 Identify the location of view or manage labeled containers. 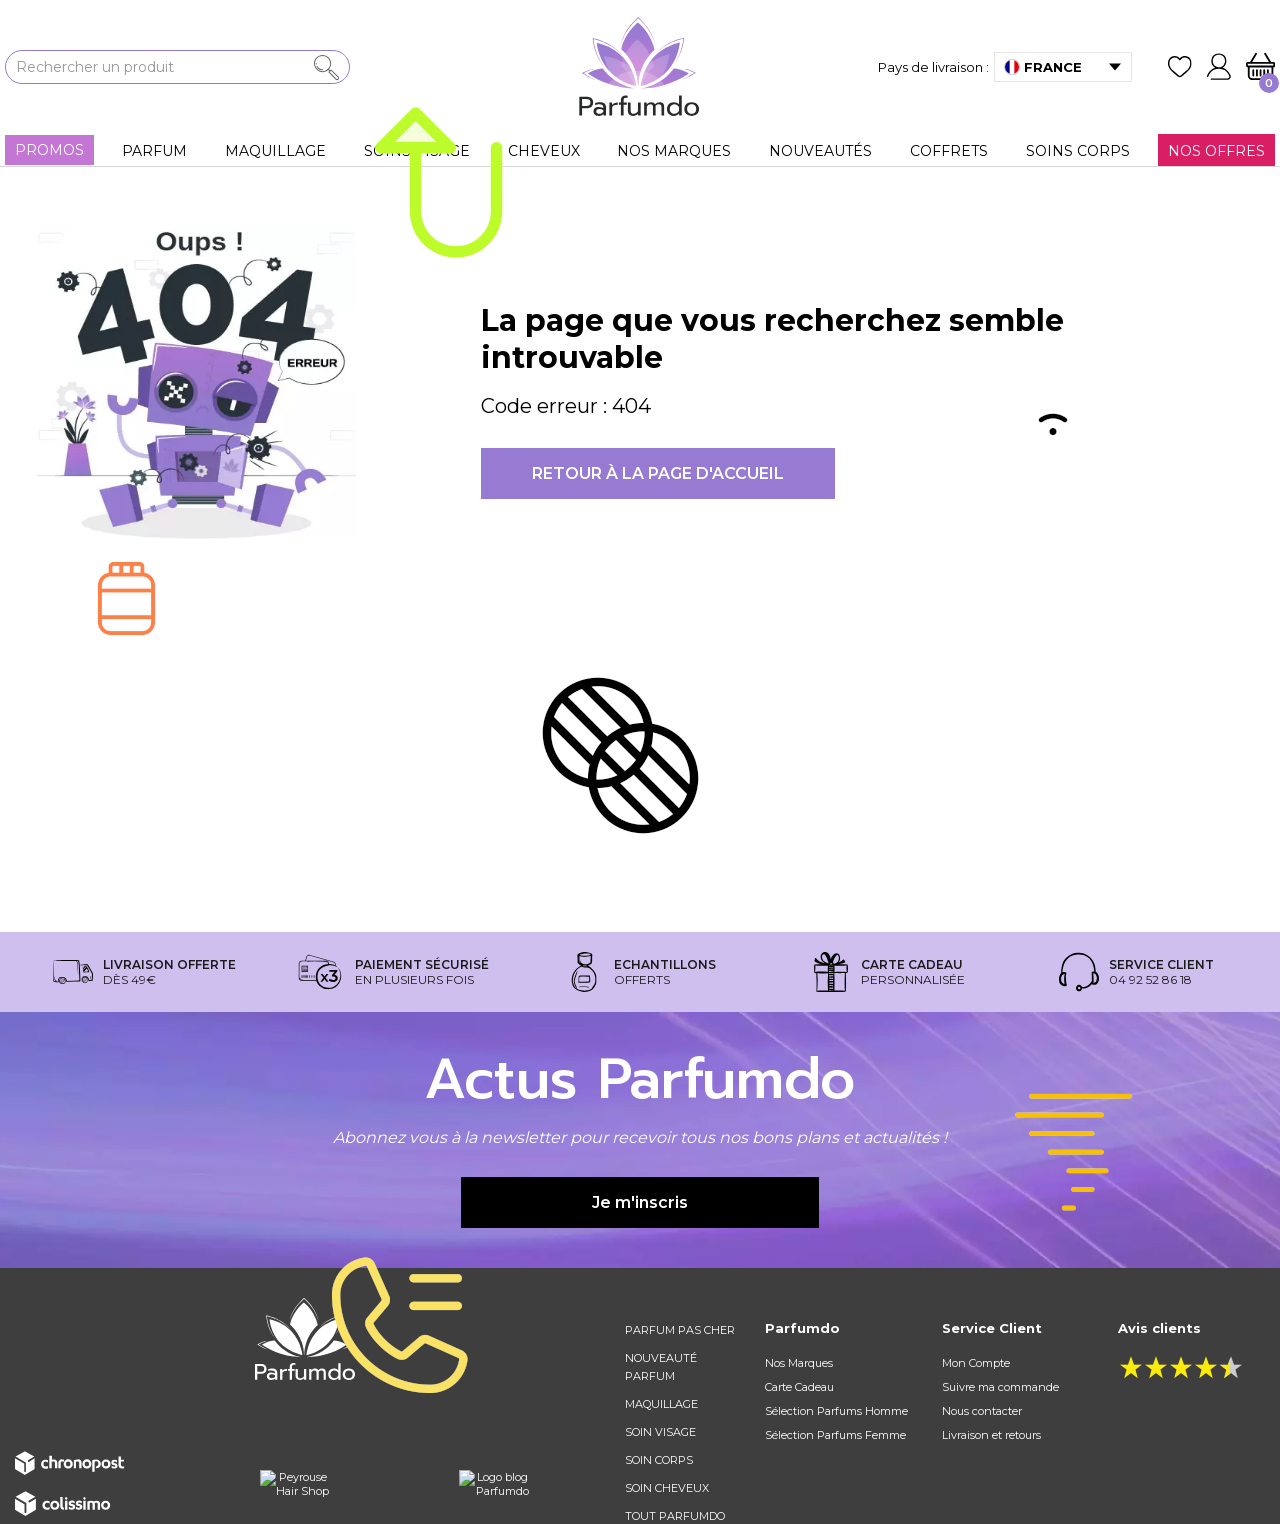
(126, 598).